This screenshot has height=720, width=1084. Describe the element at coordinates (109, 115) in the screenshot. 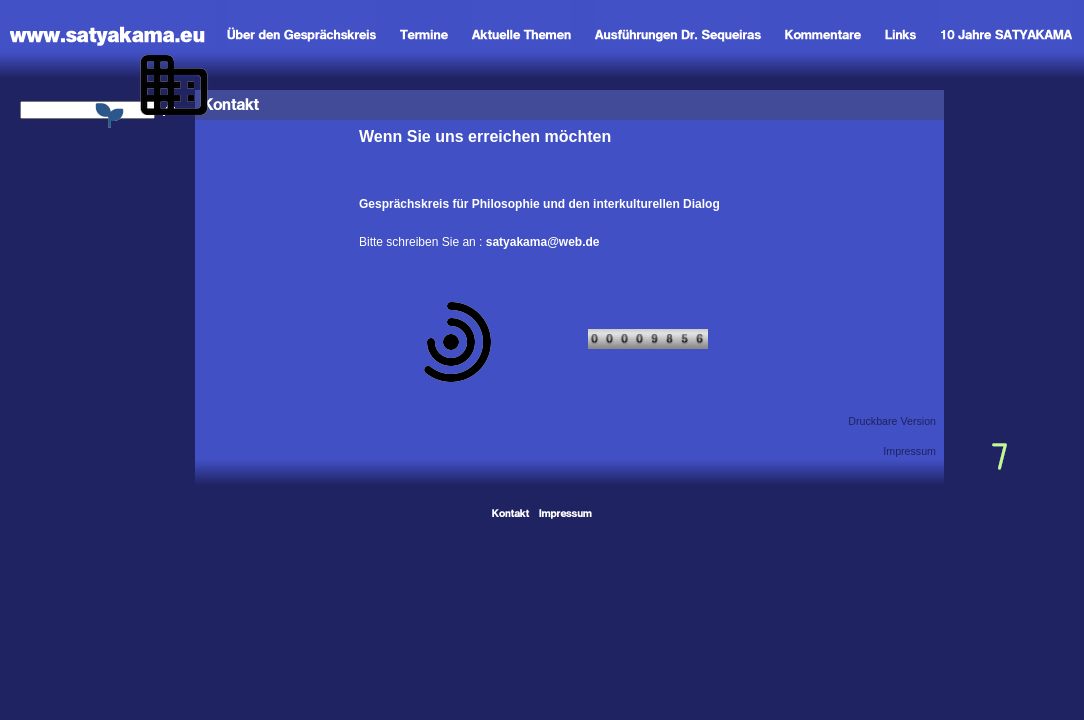

I see `indicates eco-friendly or sustainable option` at that location.